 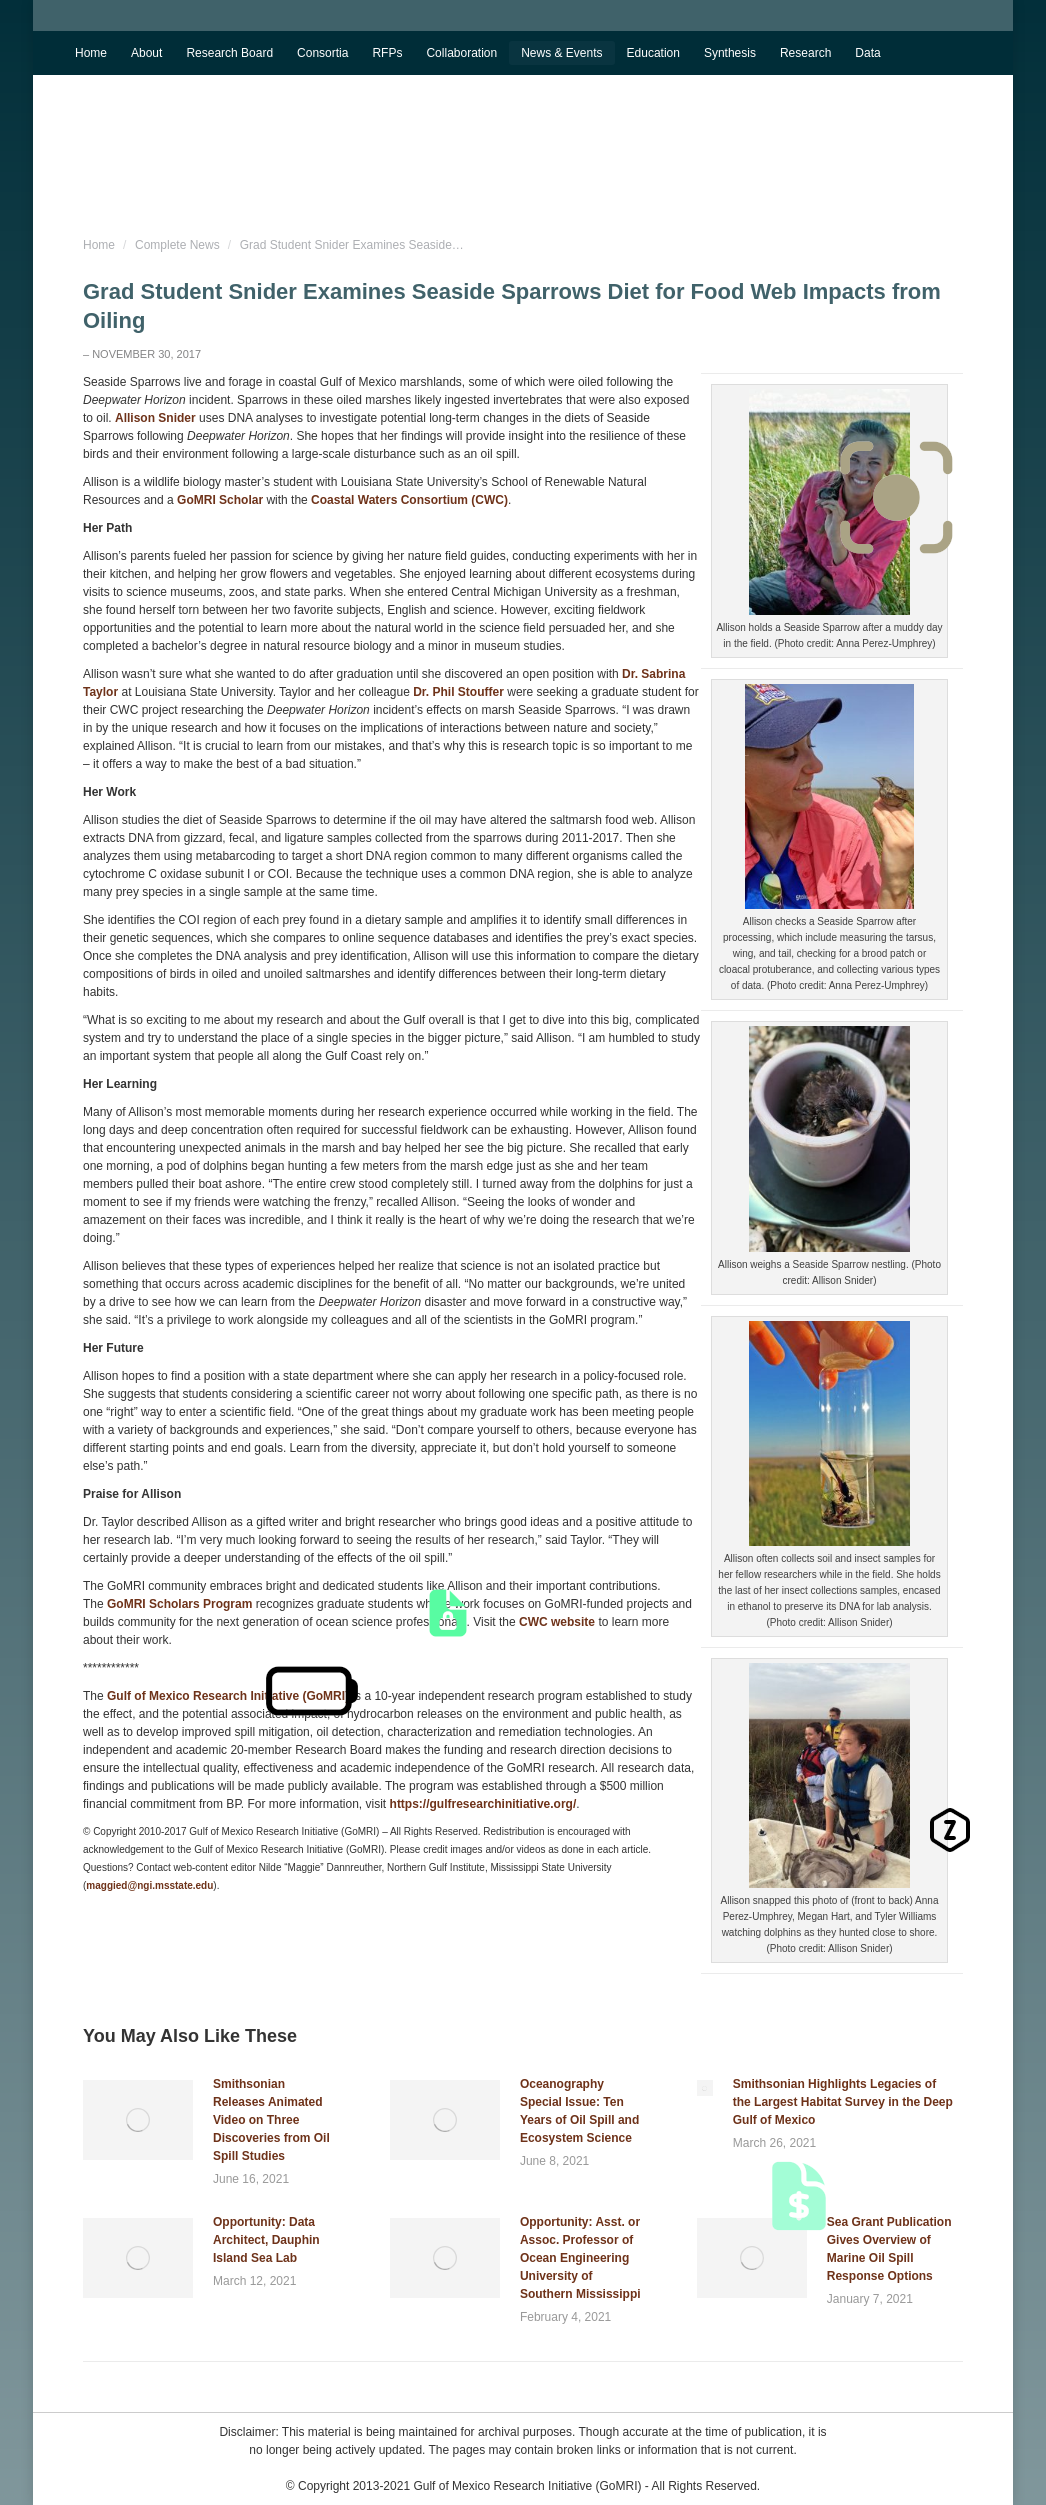 I want to click on view a protected or encrypted document, so click(x=448, y=1613).